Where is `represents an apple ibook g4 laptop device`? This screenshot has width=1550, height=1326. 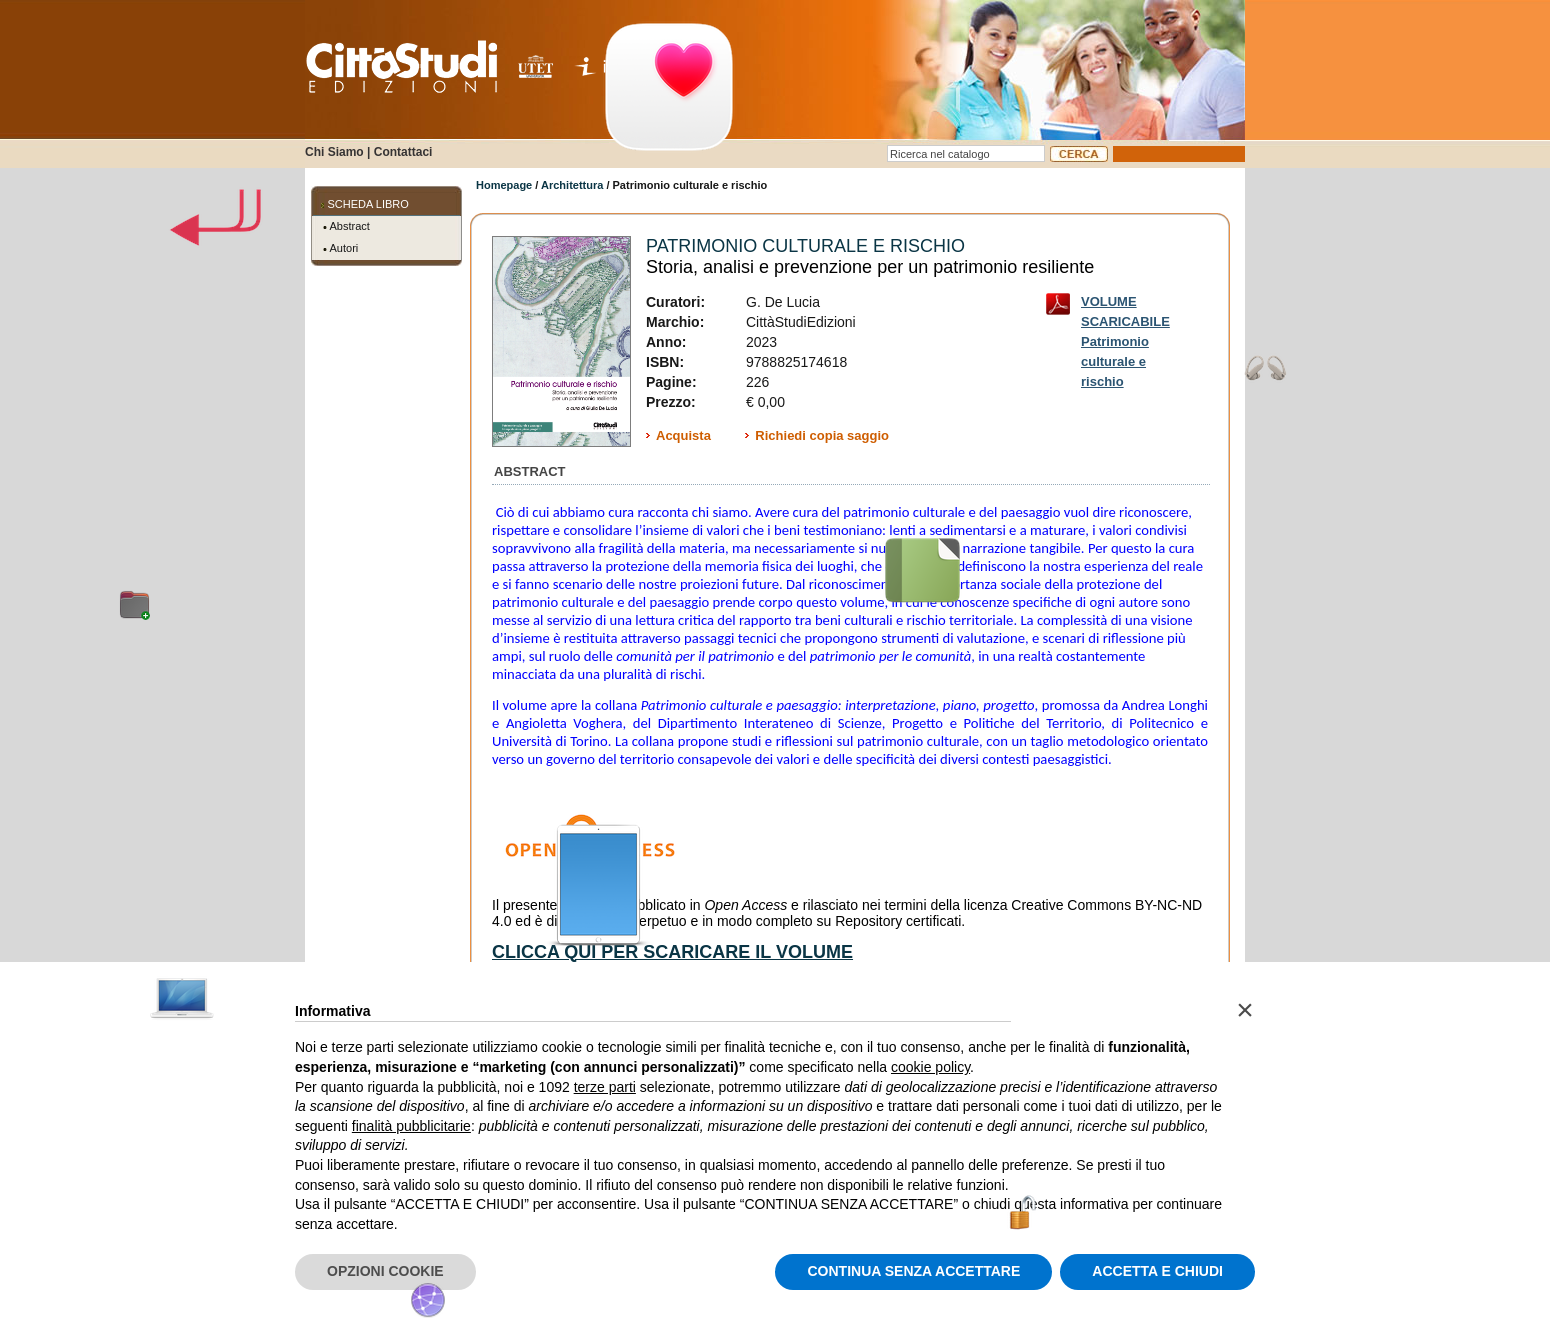
represents an apple ibook g4 laptop device is located at coordinates (182, 998).